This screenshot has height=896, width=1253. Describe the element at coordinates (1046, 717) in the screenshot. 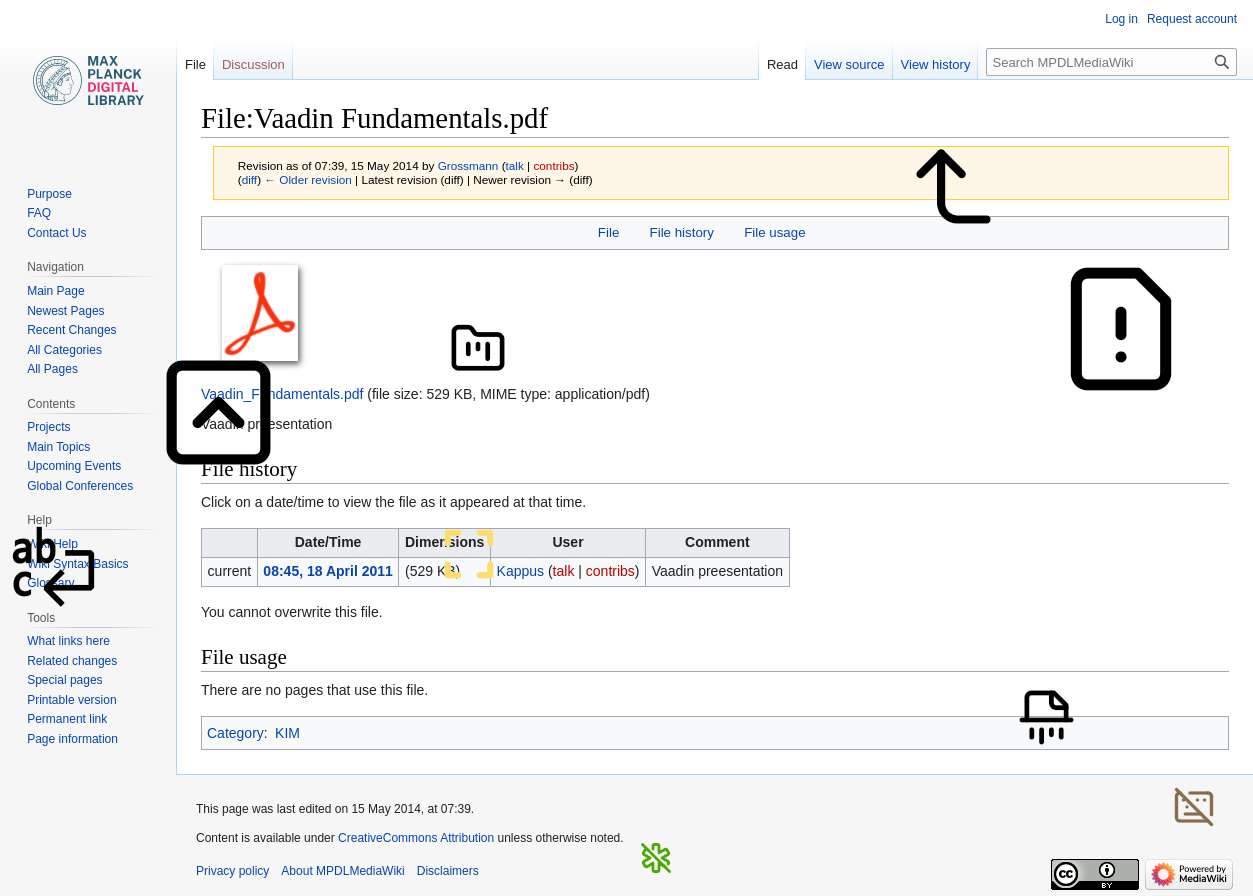

I see `permanently delete a document` at that location.